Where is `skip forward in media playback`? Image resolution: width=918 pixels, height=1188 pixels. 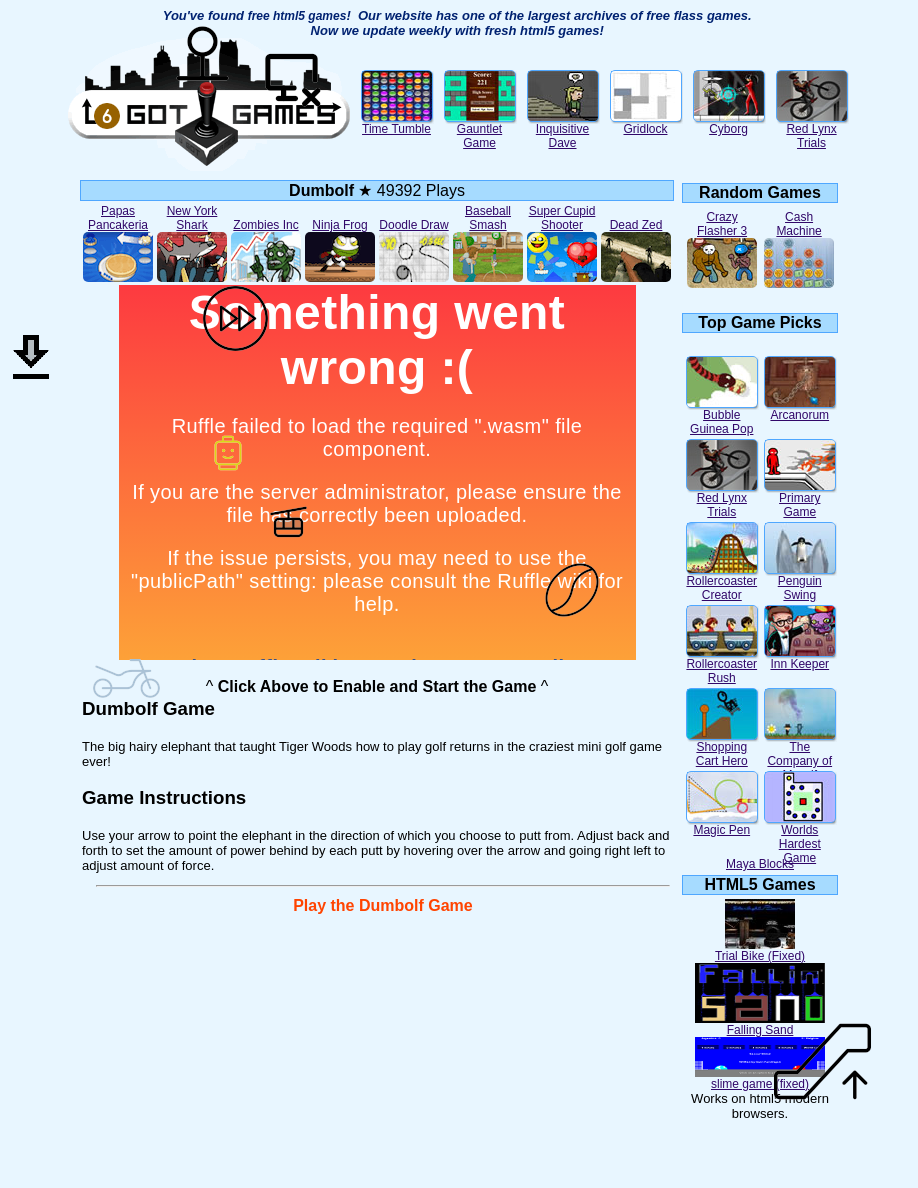 skip forward in media playback is located at coordinates (235, 318).